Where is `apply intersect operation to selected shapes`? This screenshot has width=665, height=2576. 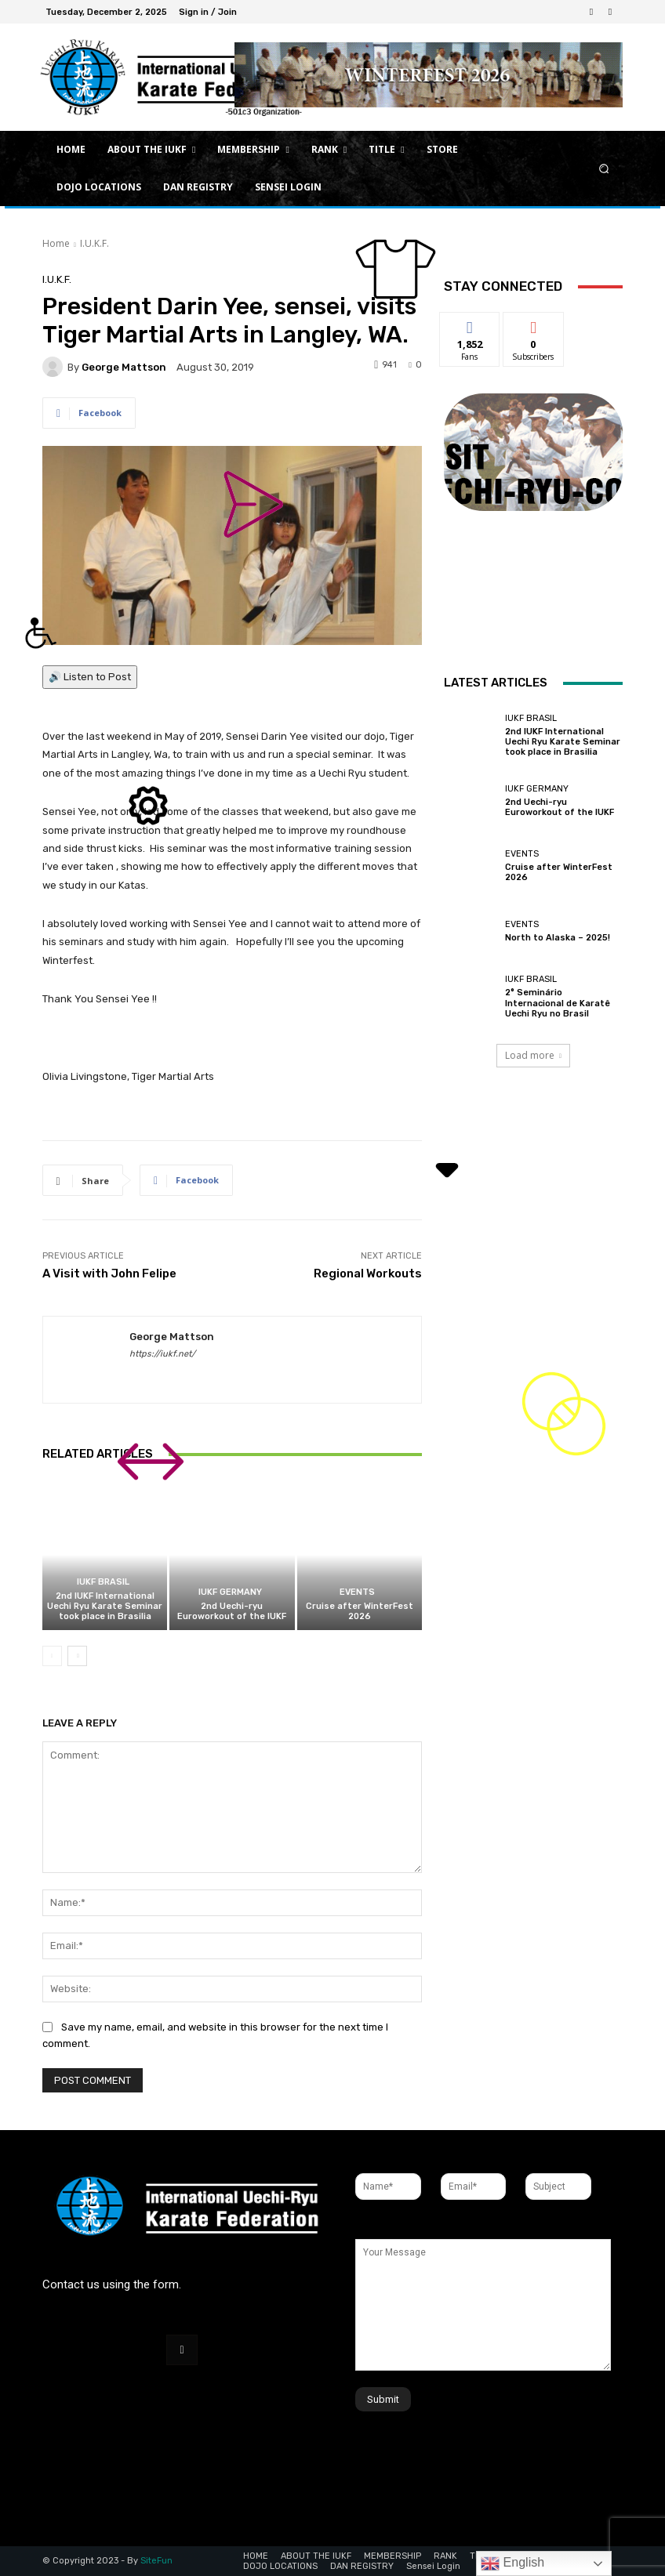 apply intersect operation to selected shapes is located at coordinates (564, 1414).